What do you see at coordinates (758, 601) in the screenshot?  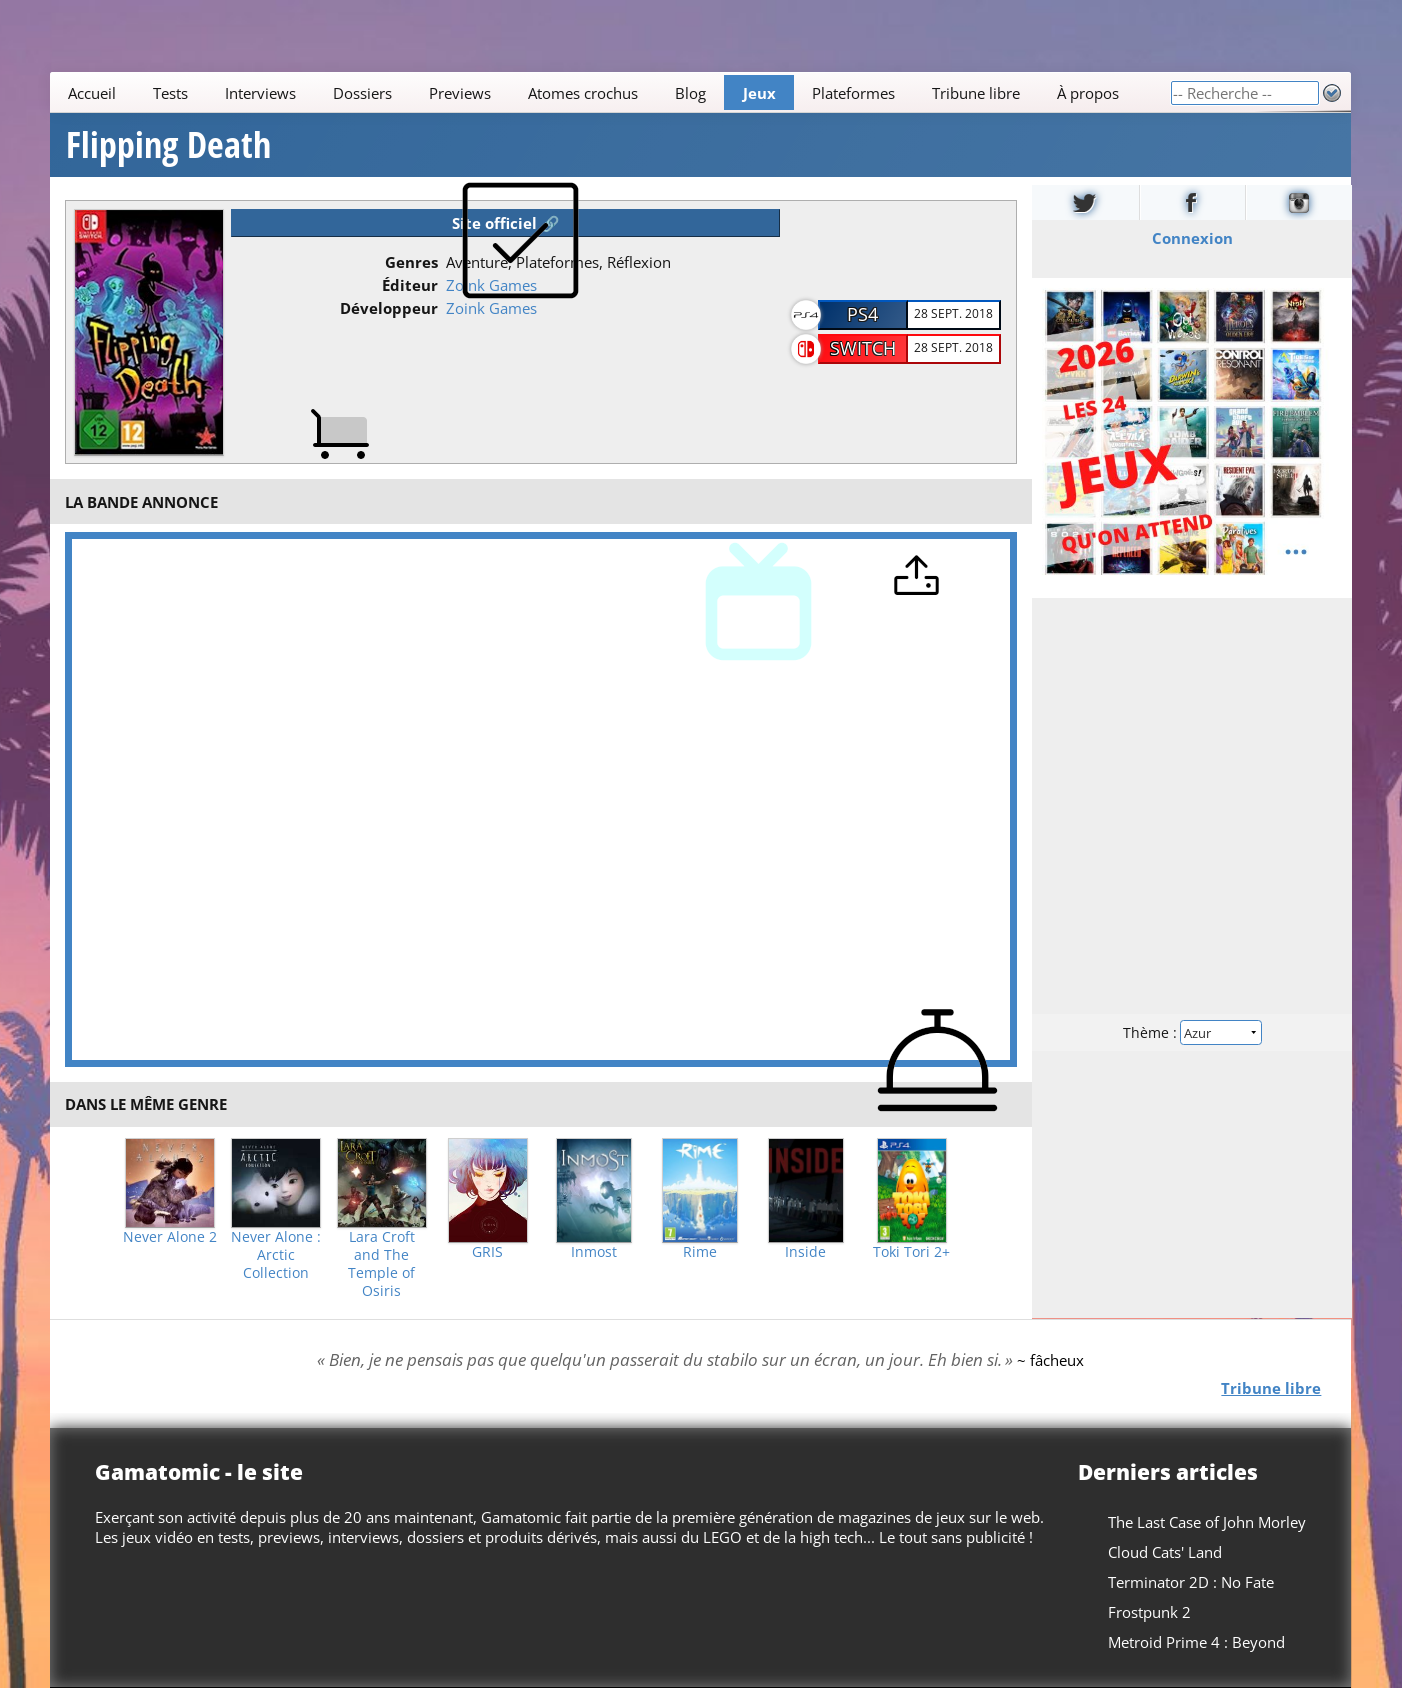 I see `access tv or video streaming` at bounding box center [758, 601].